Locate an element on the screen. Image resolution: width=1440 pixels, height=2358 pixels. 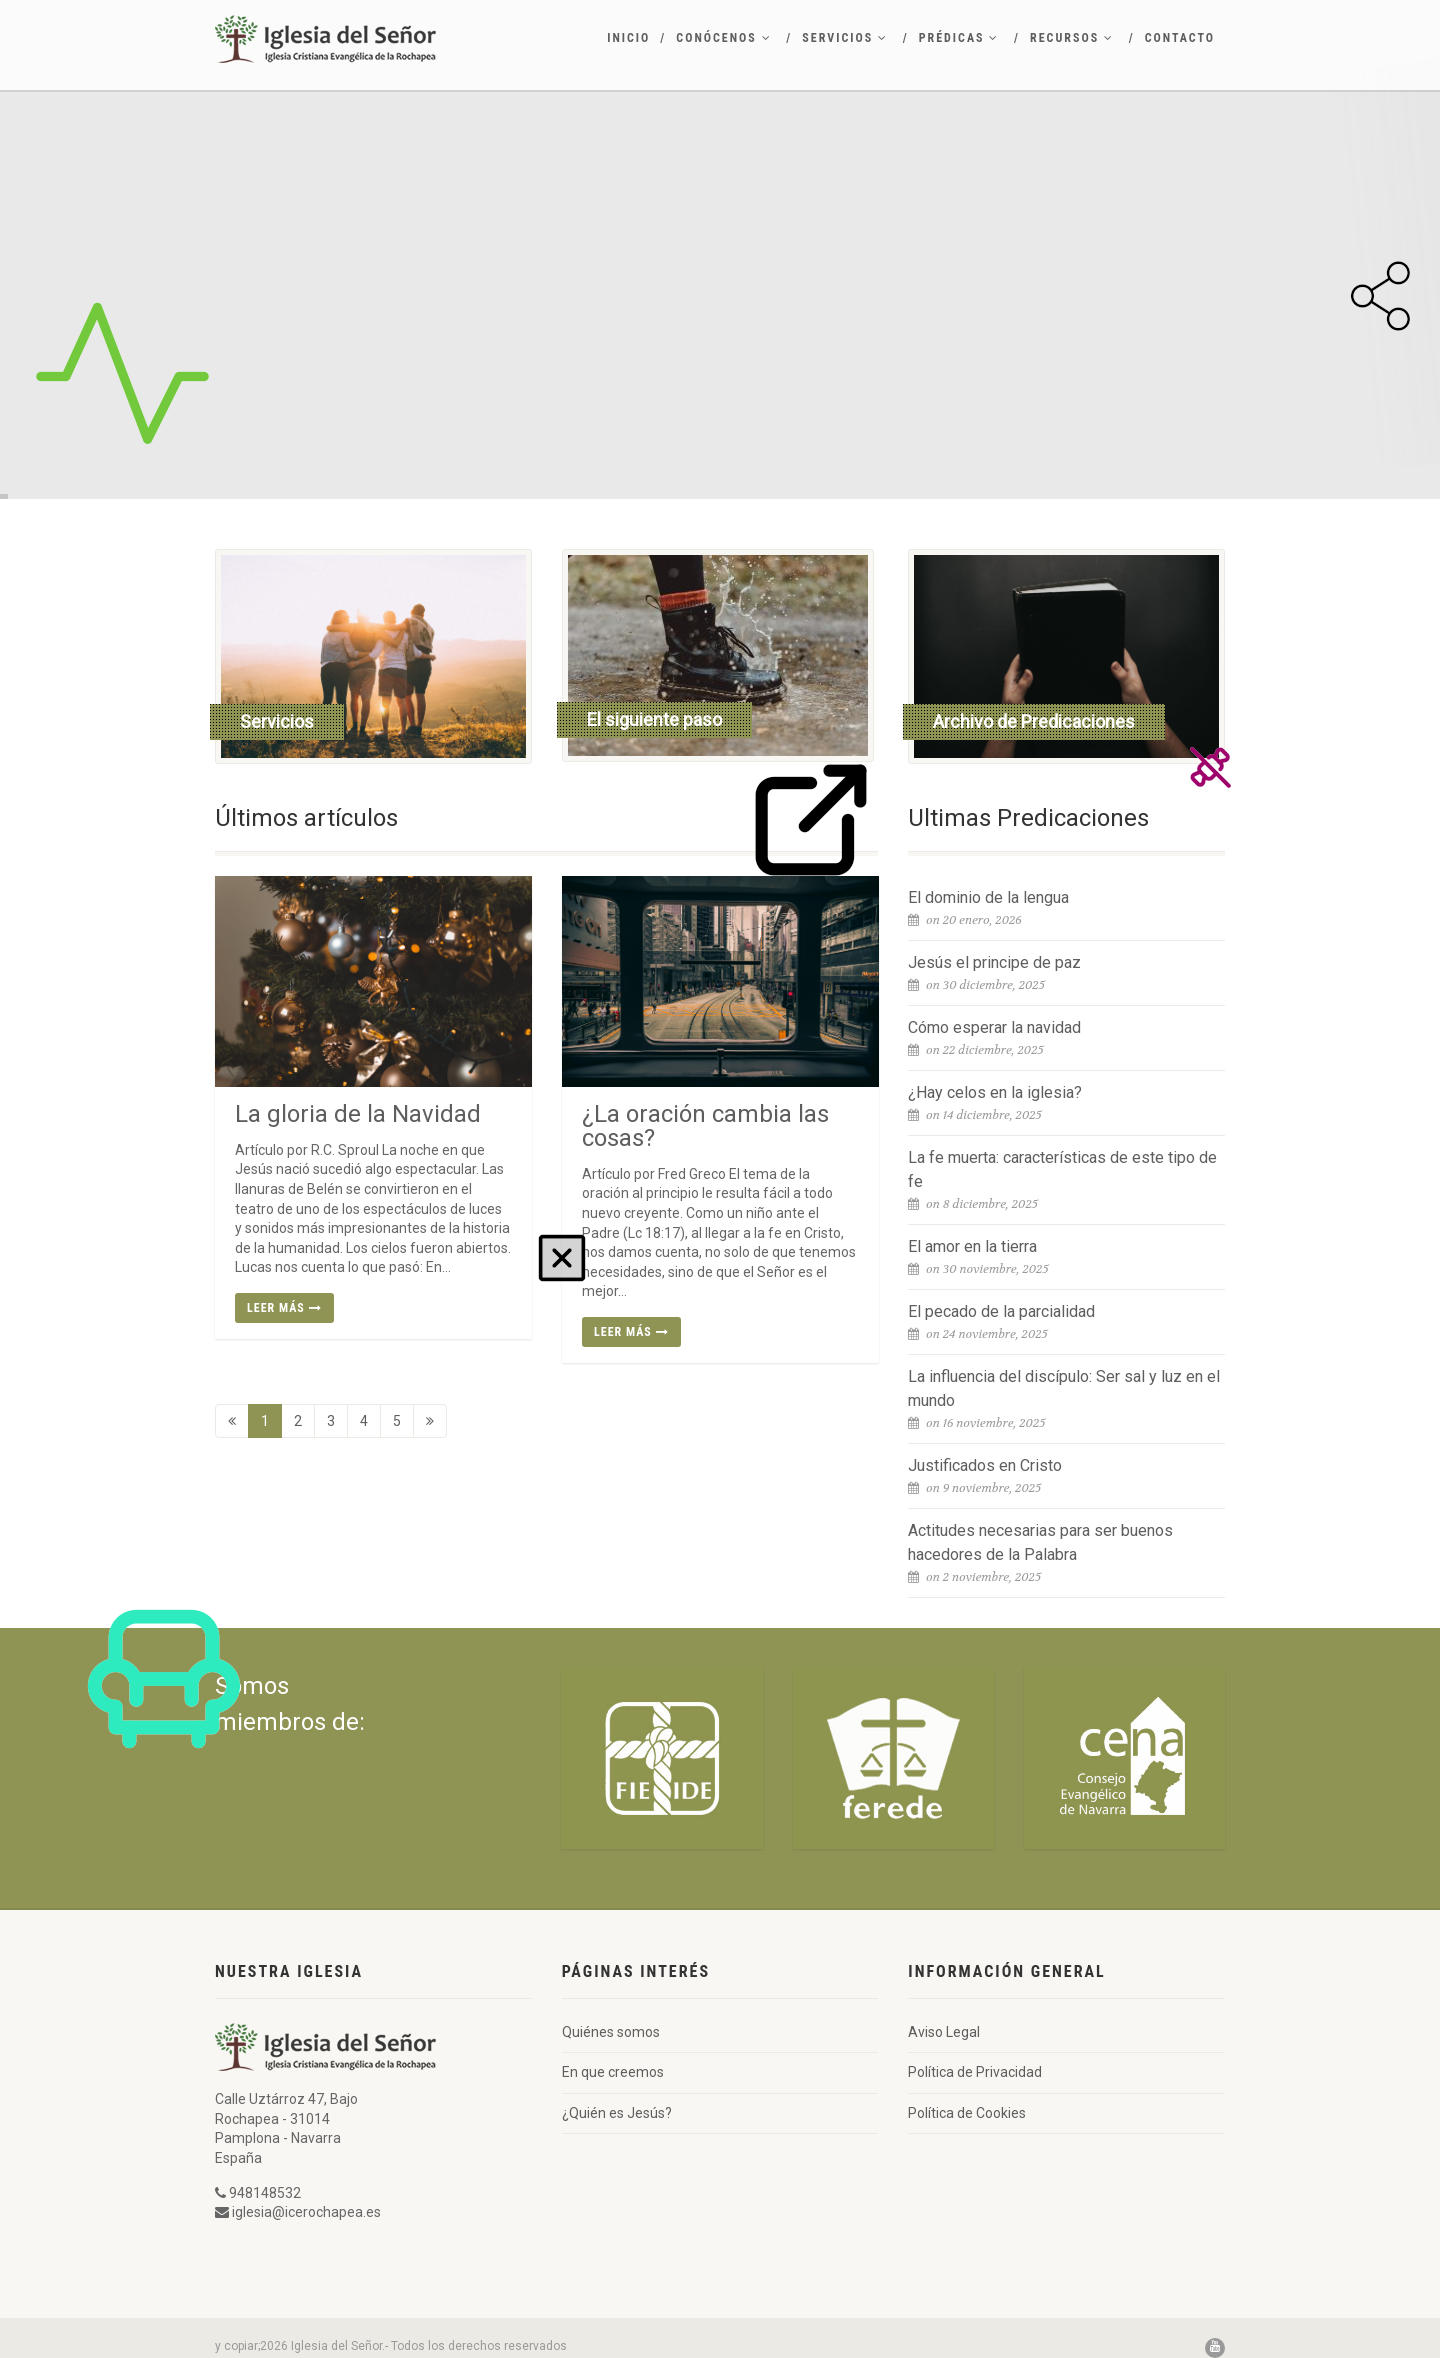
view health or heart rate data is located at coordinates (122, 376).